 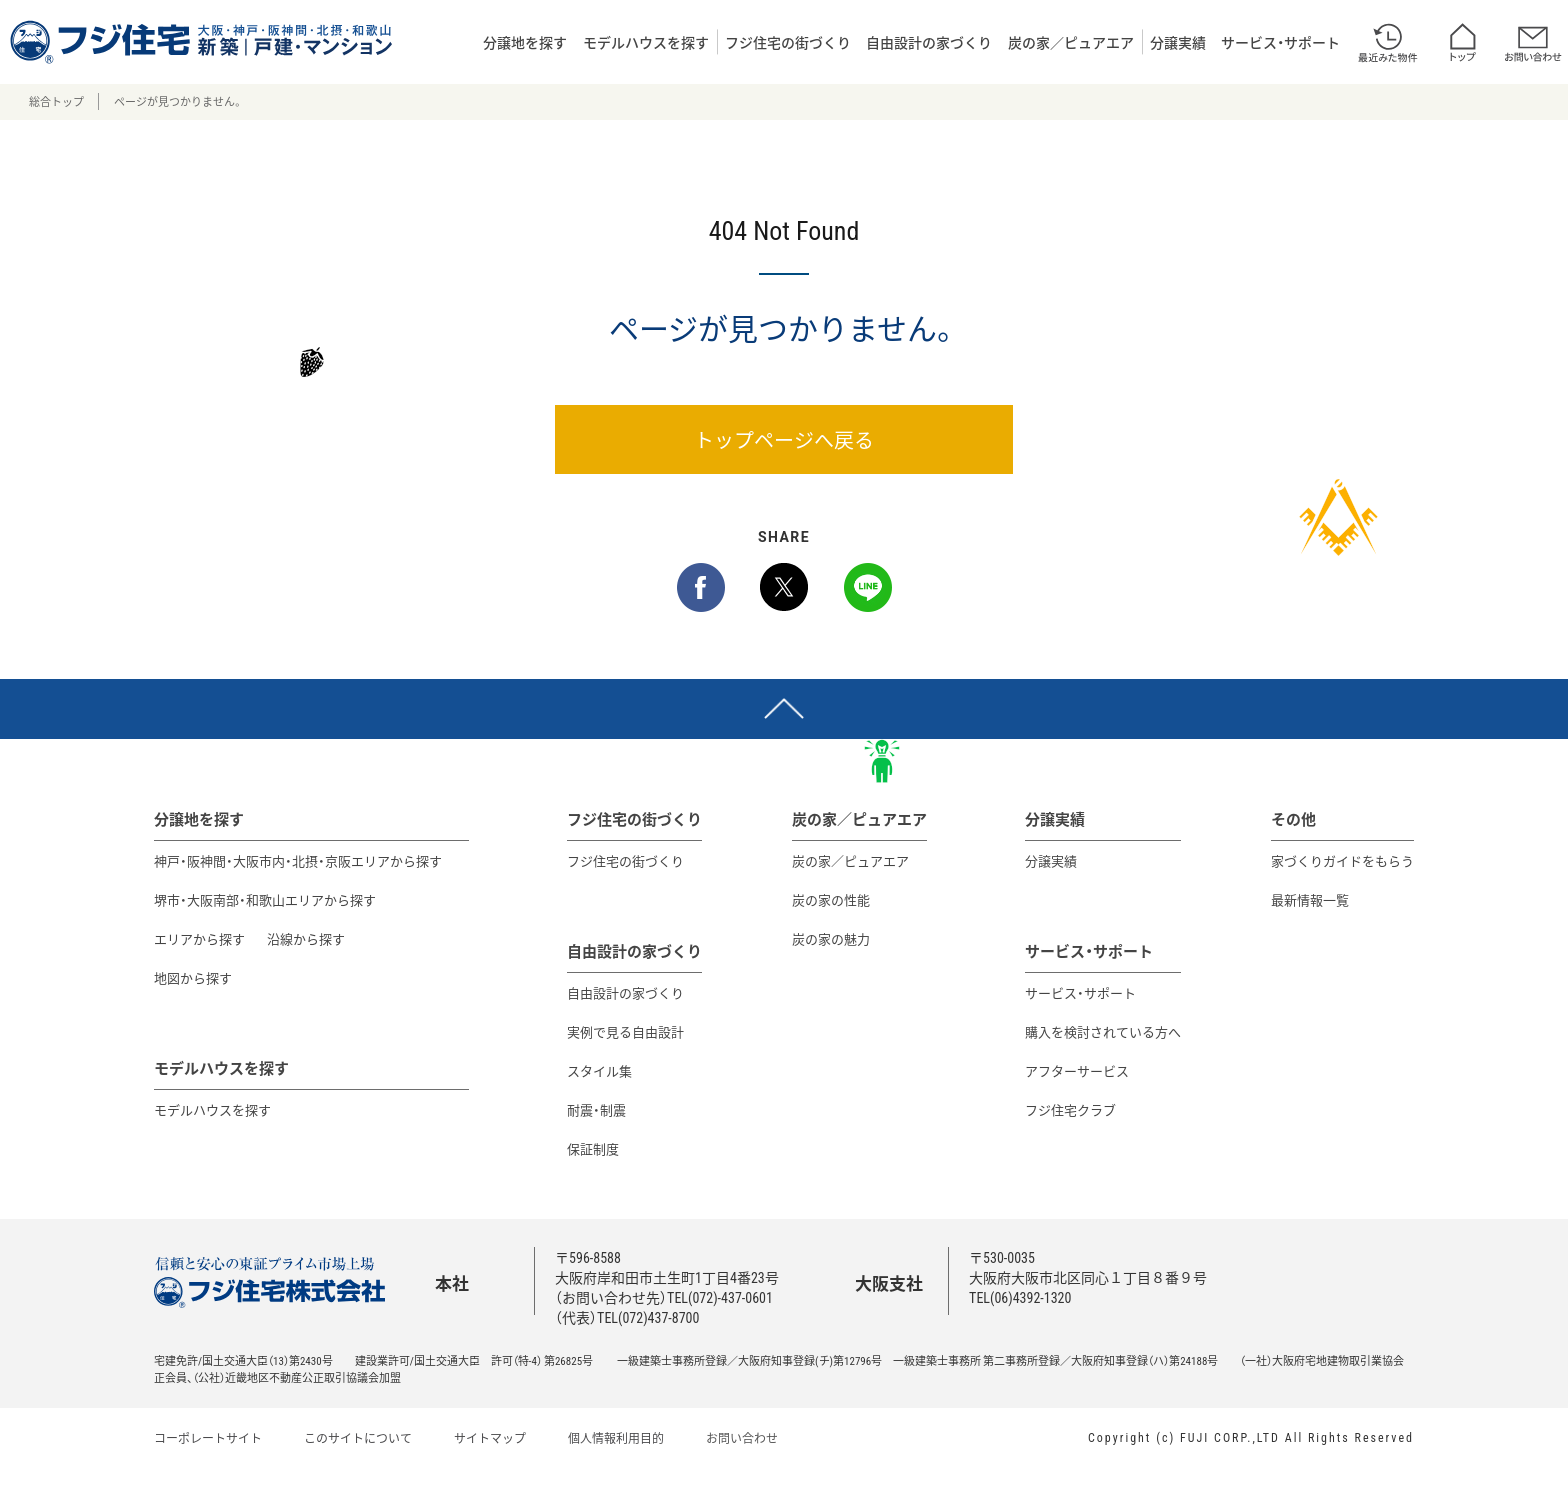 What do you see at coordinates (882, 761) in the screenshot?
I see `indicates smart or intelligent feature enabled` at bounding box center [882, 761].